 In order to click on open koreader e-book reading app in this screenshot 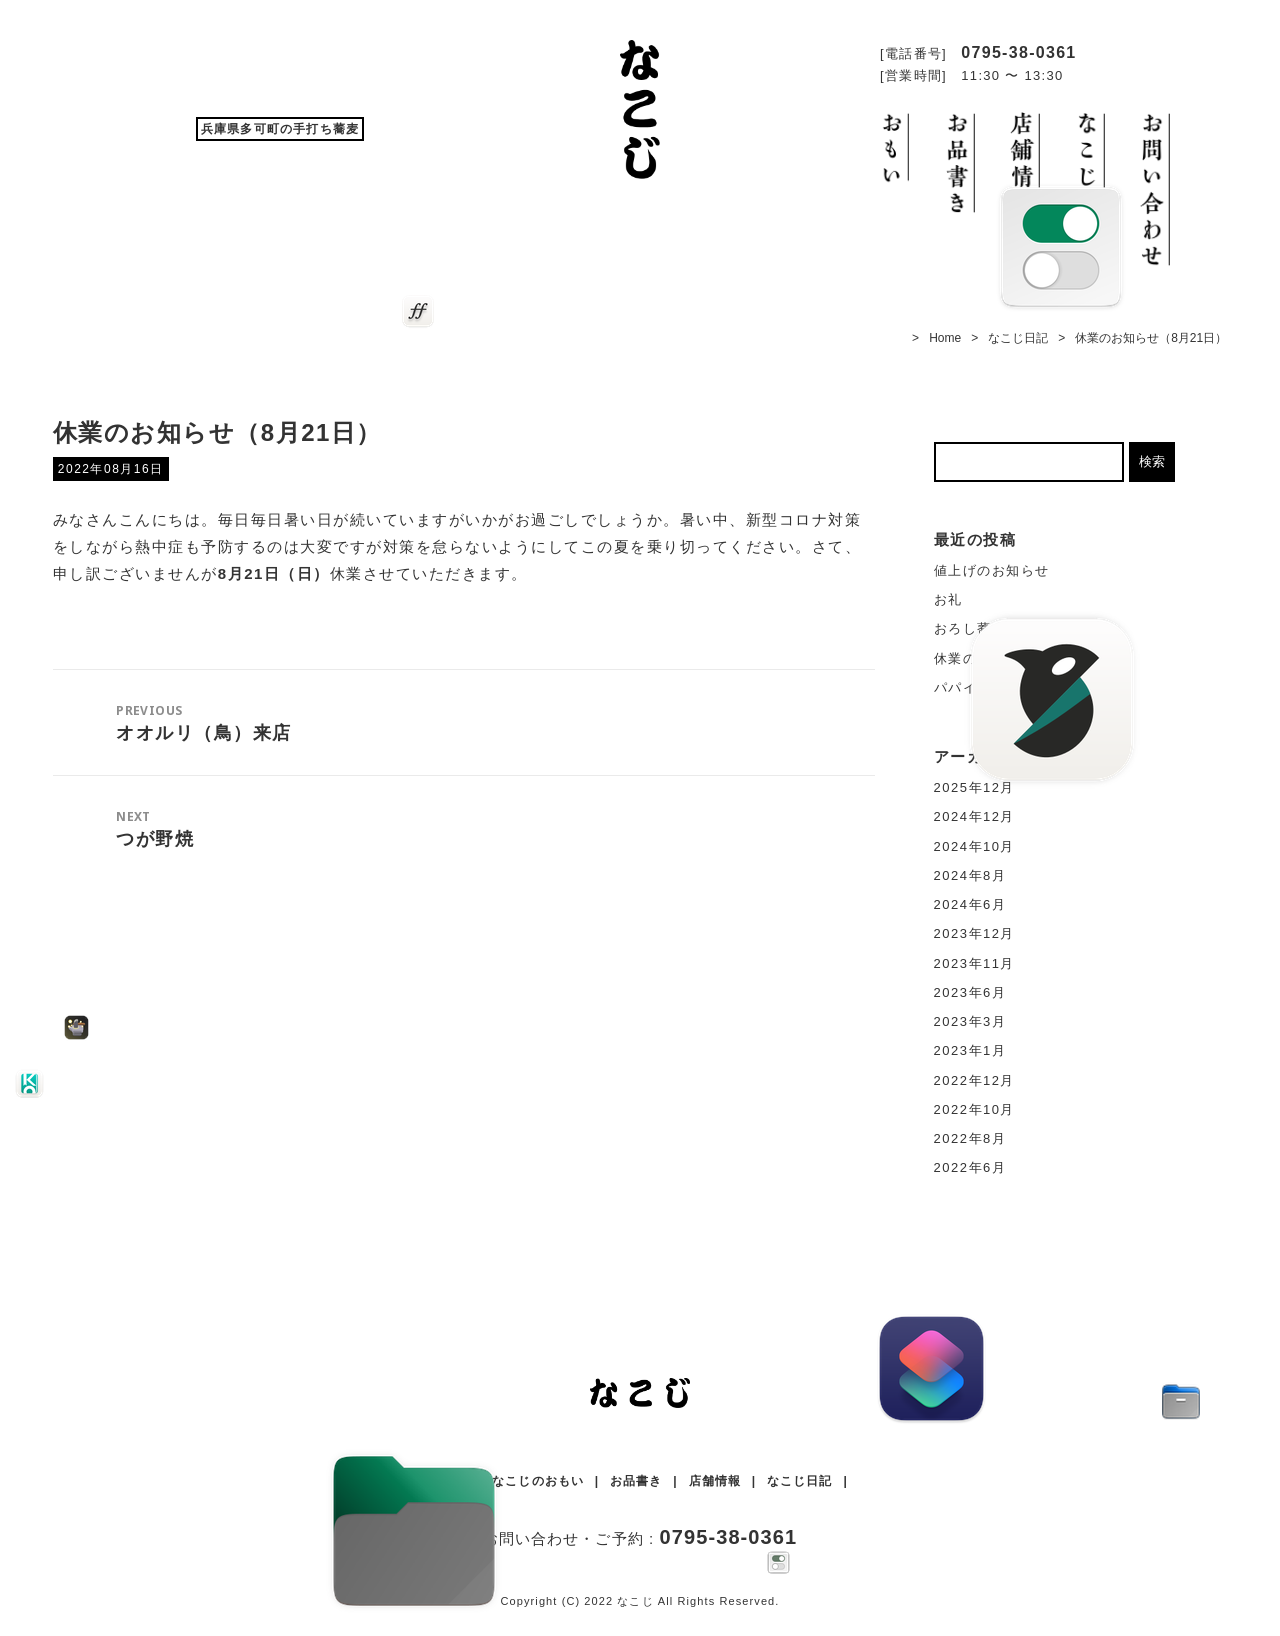, I will do `click(29, 1083)`.